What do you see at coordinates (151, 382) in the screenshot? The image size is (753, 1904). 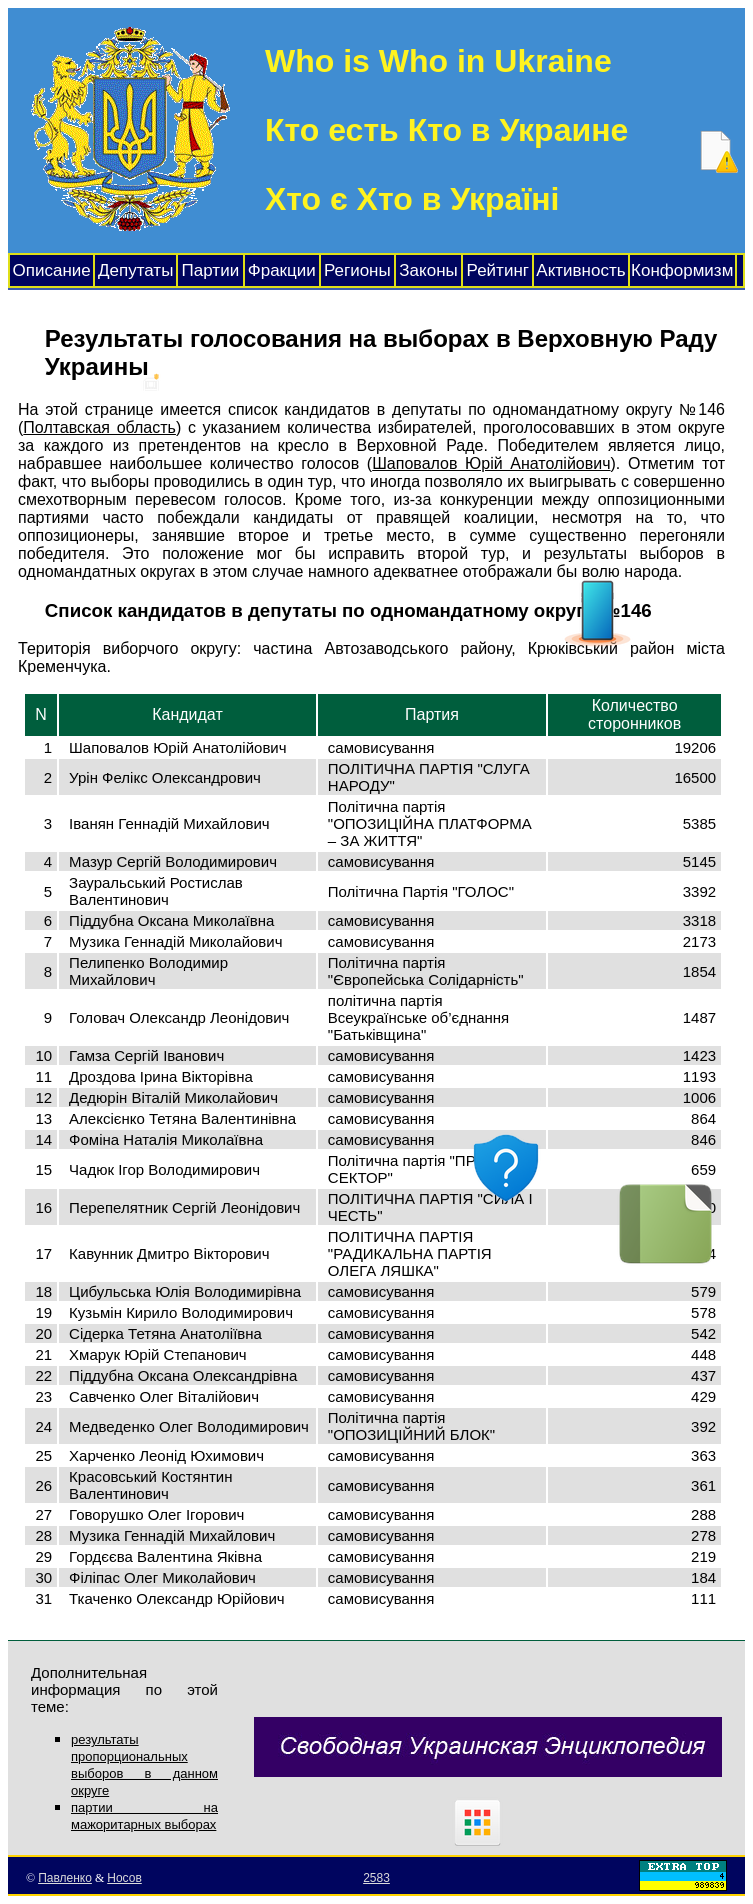 I see `security updates are available for your system` at bounding box center [151, 382].